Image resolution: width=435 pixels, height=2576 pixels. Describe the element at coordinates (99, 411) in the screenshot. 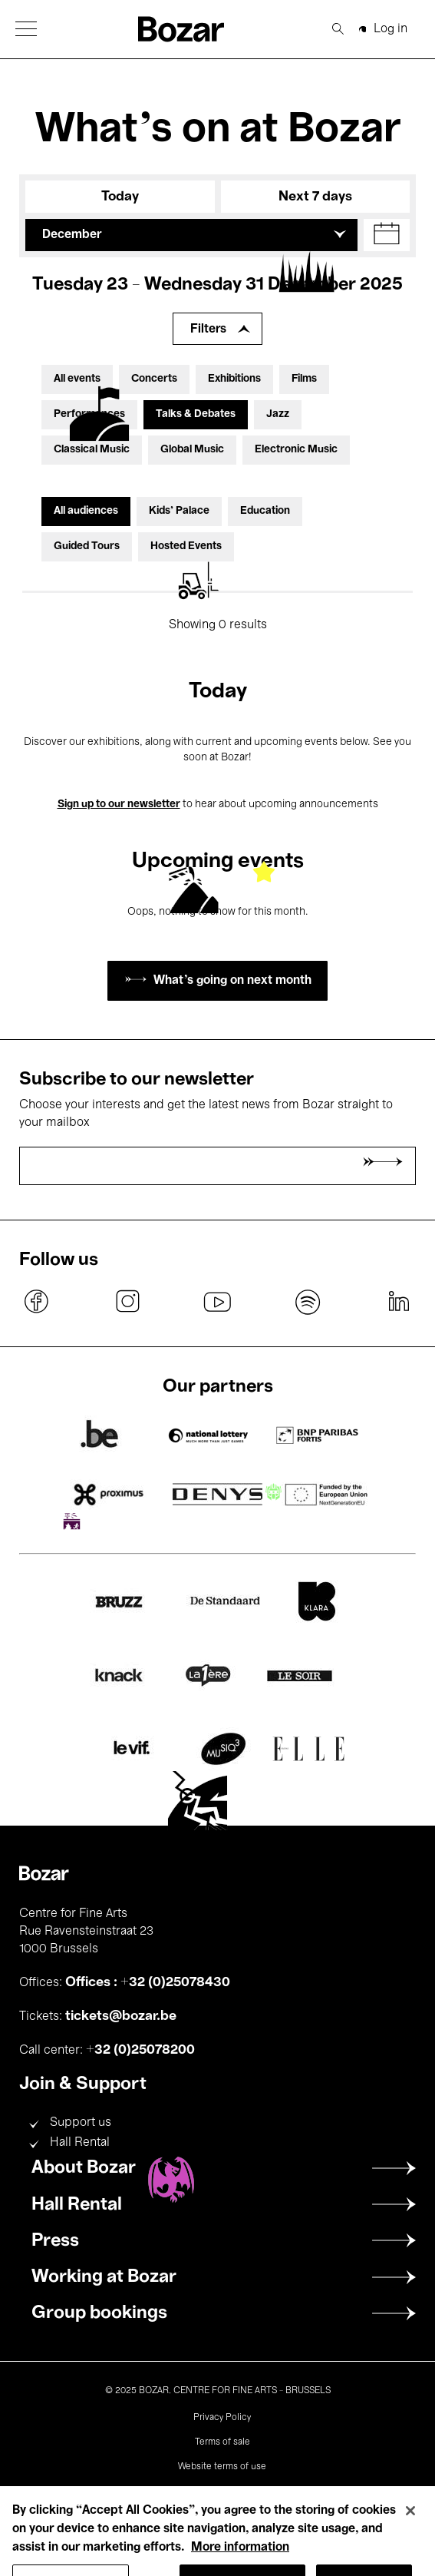

I see `capture territory or claim a strategic point` at that location.